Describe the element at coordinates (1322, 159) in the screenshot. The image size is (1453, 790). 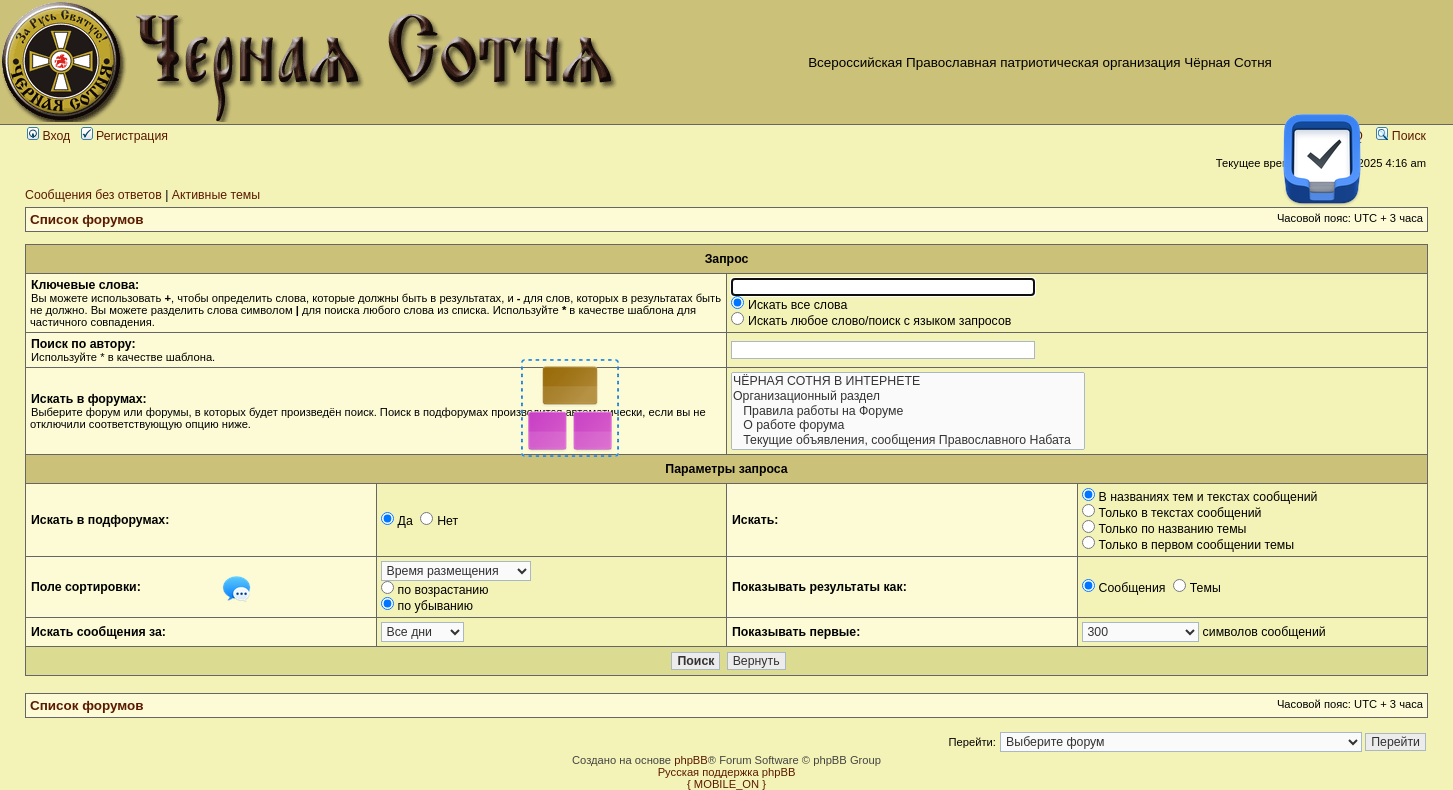
I see `open Things 3 task manager app` at that location.